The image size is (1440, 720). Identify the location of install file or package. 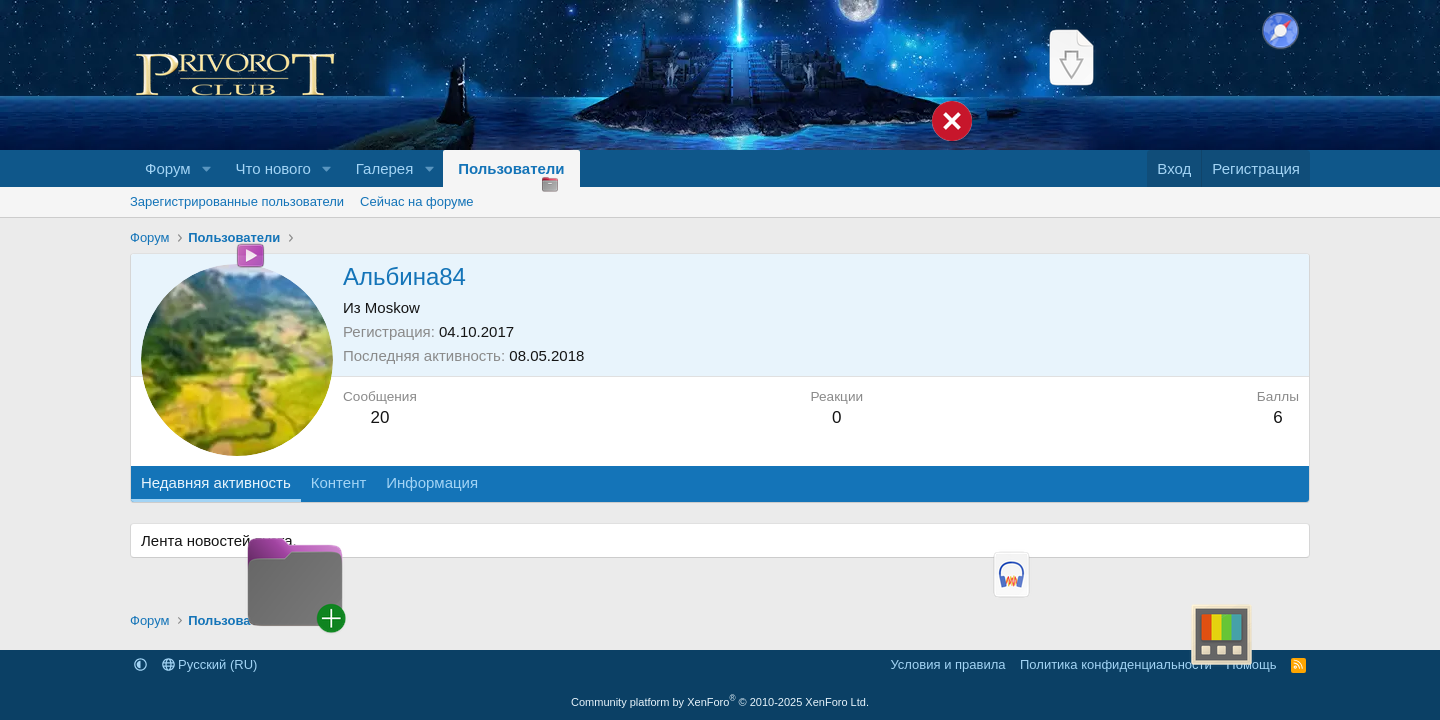
(1071, 57).